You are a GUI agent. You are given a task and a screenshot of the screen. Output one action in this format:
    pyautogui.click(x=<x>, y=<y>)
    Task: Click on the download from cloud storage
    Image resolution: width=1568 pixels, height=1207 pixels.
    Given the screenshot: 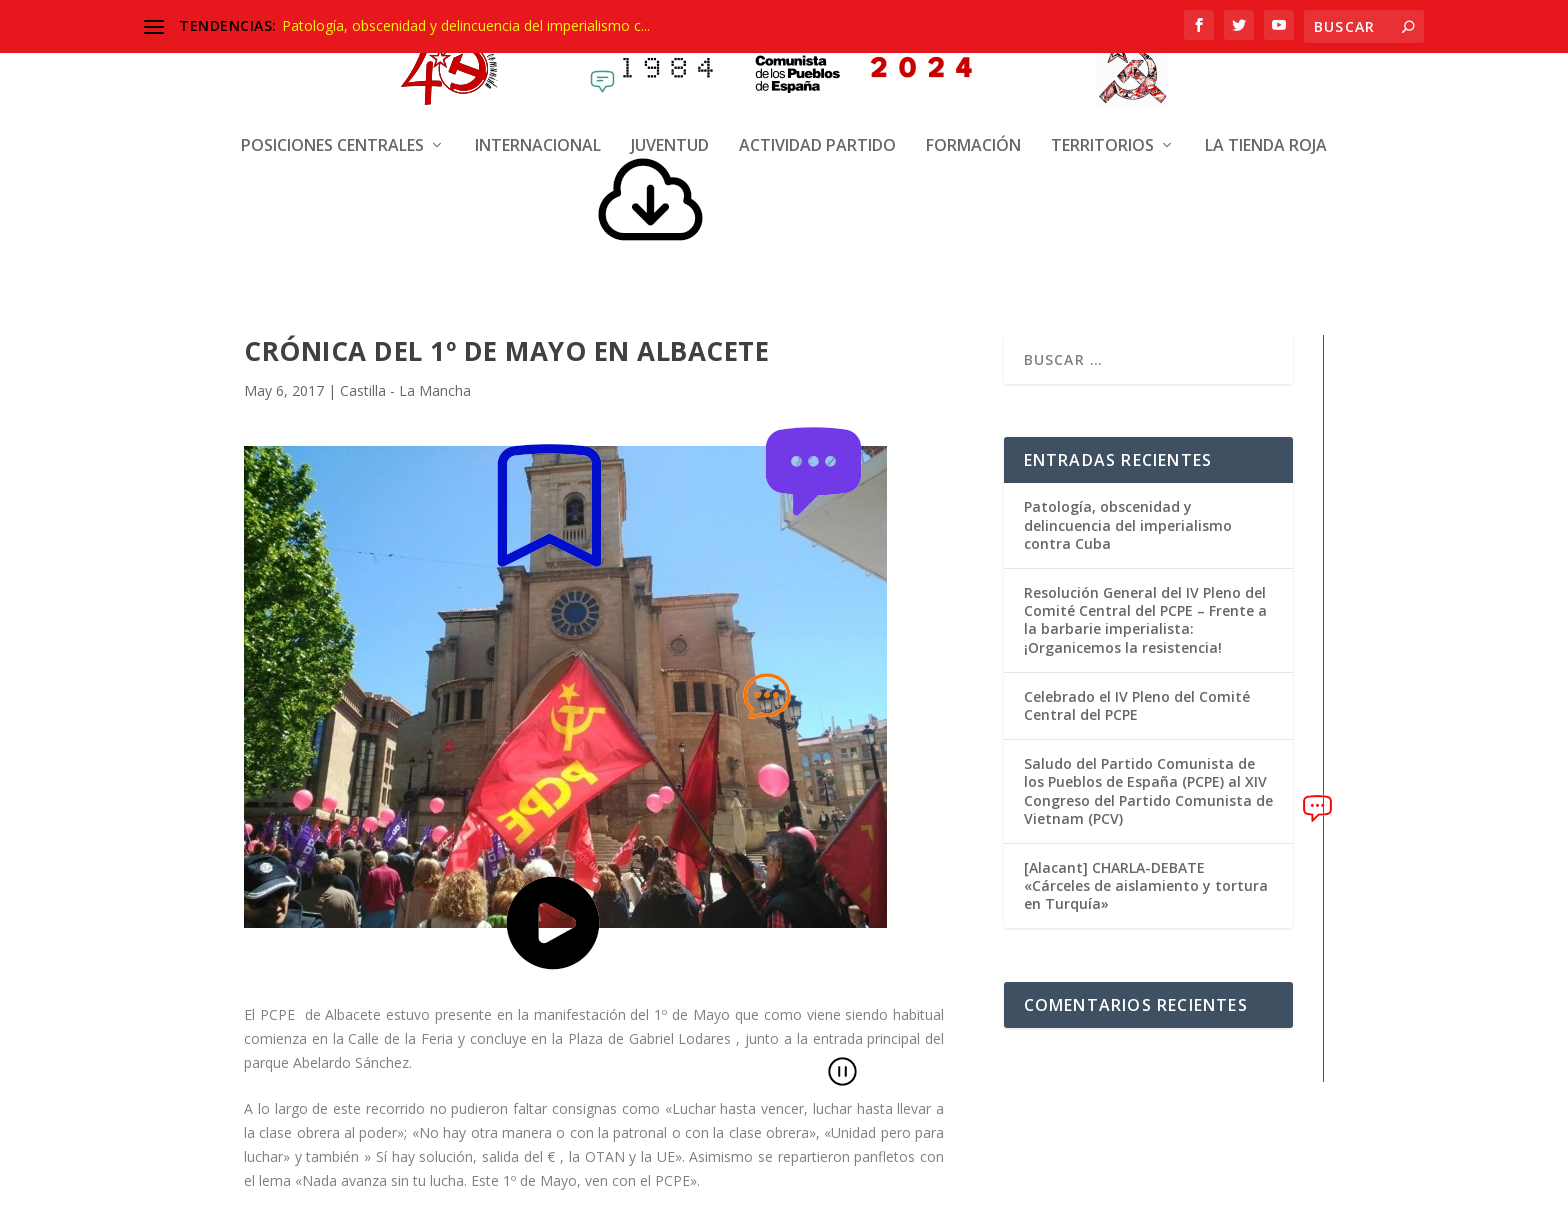 What is the action you would take?
    pyautogui.click(x=650, y=199)
    